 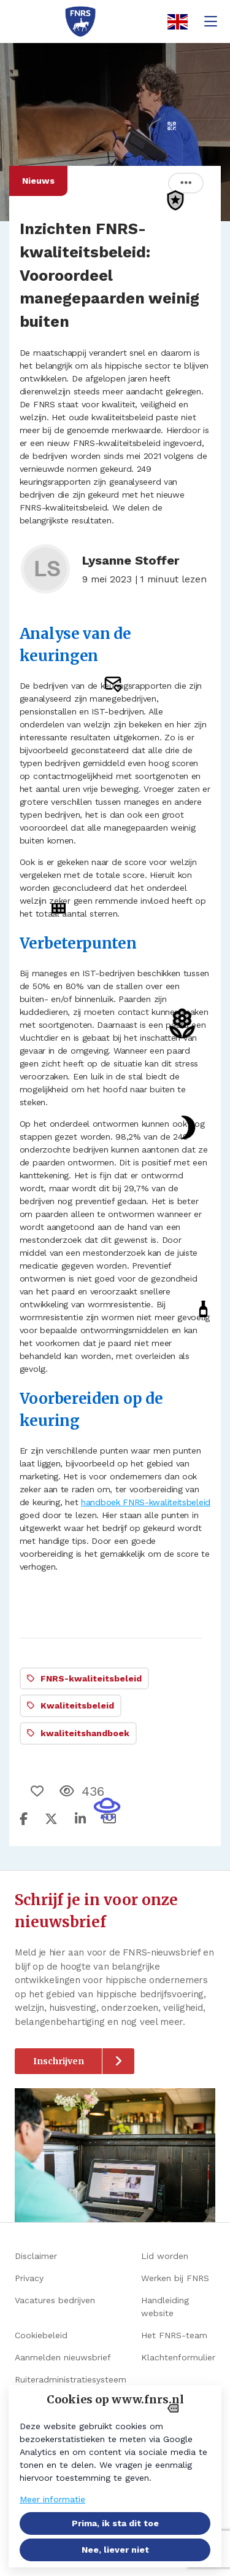 What do you see at coordinates (203, 1309) in the screenshot?
I see `browse wine selection or menu` at bounding box center [203, 1309].